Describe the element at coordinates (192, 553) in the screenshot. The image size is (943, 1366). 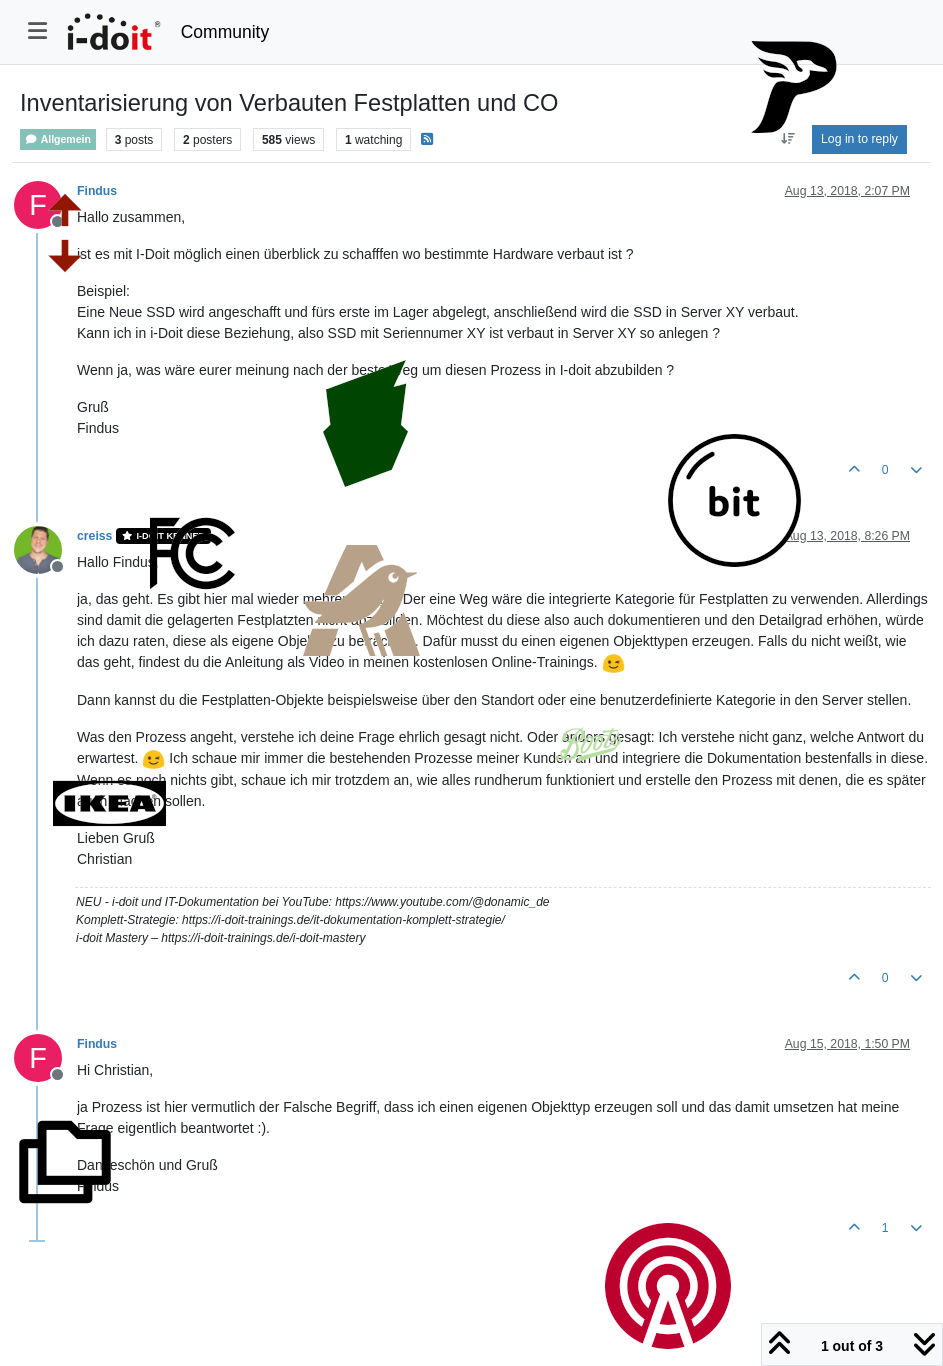
I see `federal communications commission logo` at that location.